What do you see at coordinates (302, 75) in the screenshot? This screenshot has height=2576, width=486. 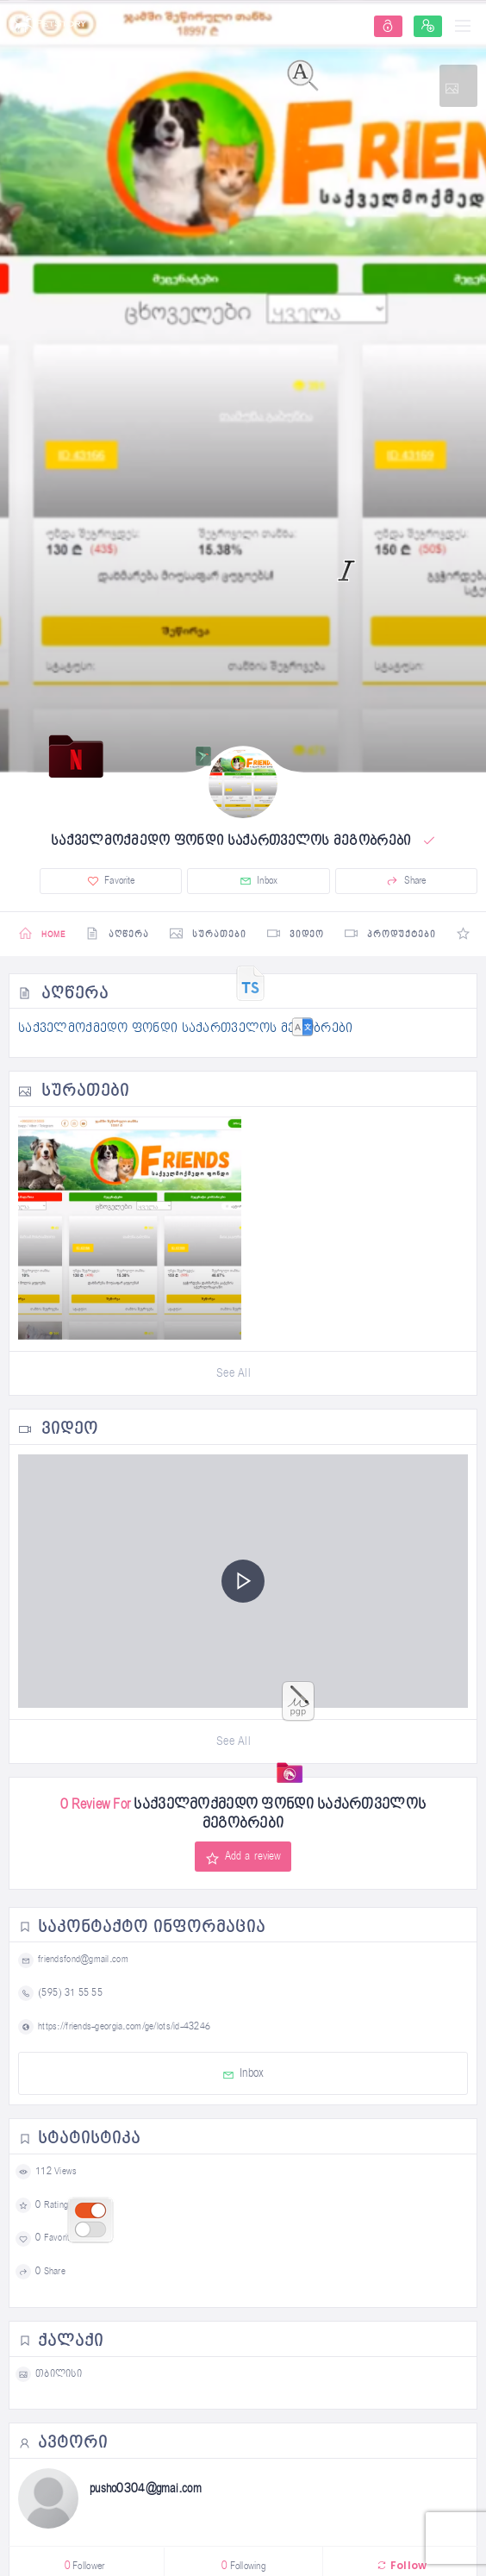 I see `search for files or documents` at bounding box center [302, 75].